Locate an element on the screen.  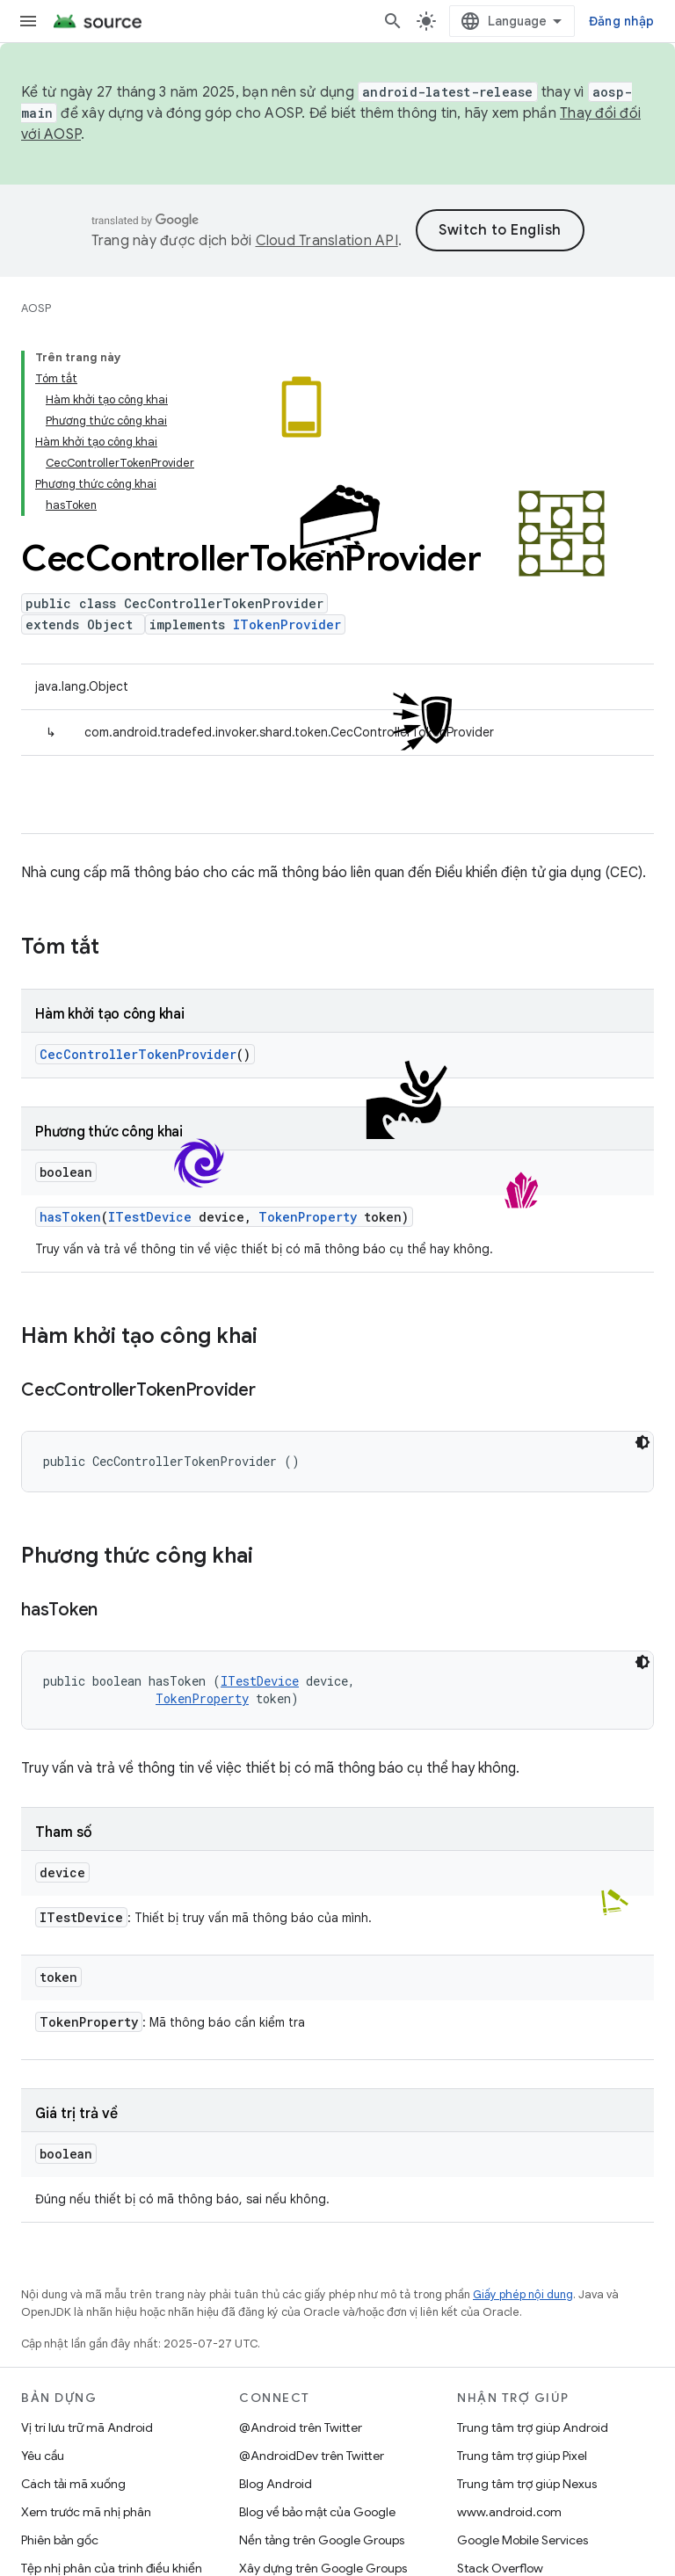
abstract grid or pattern layout selector is located at coordinates (562, 533).